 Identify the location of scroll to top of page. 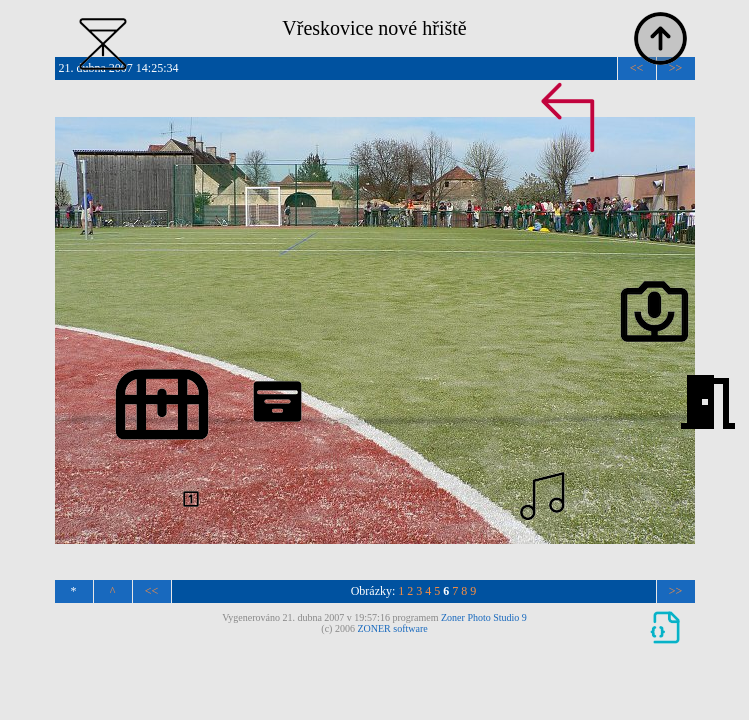
(660, 38).